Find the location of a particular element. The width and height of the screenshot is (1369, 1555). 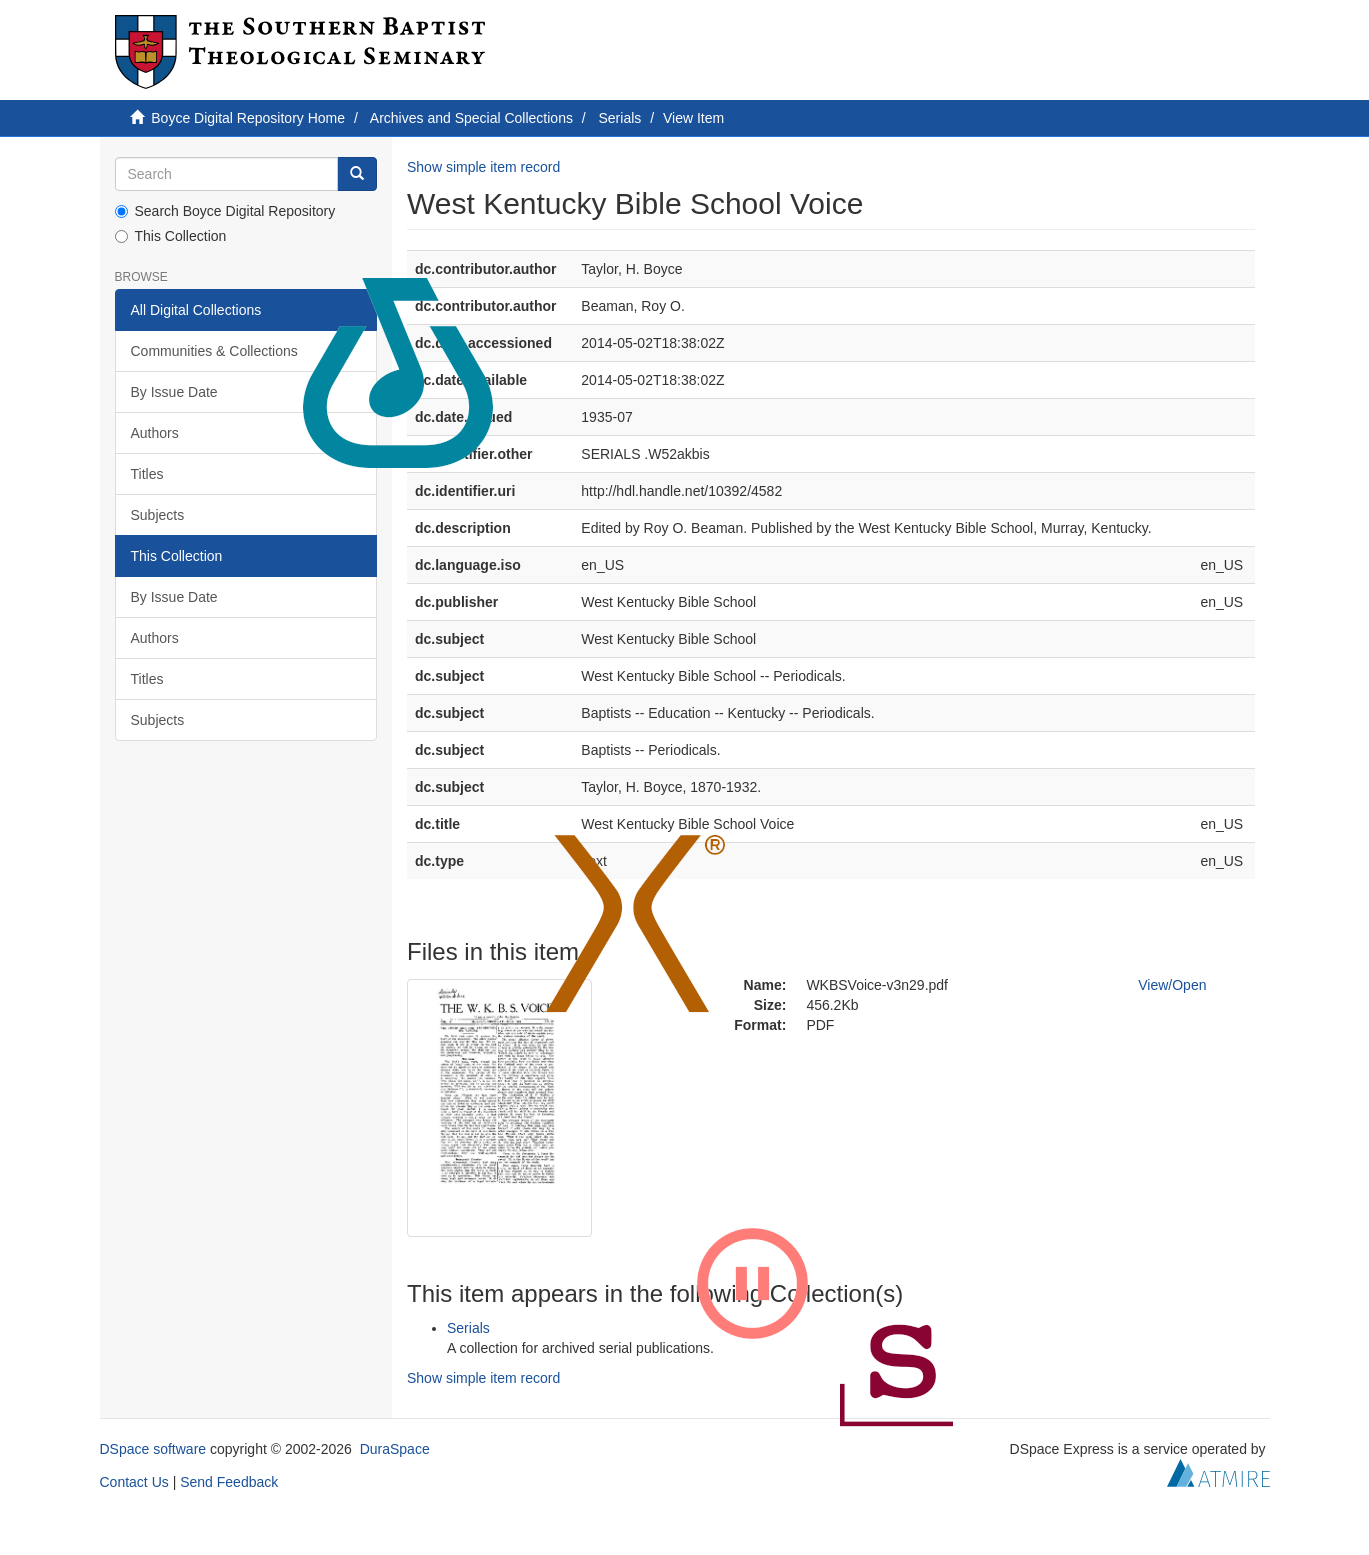

chemex brand logo is located at coordinates (635, 923).